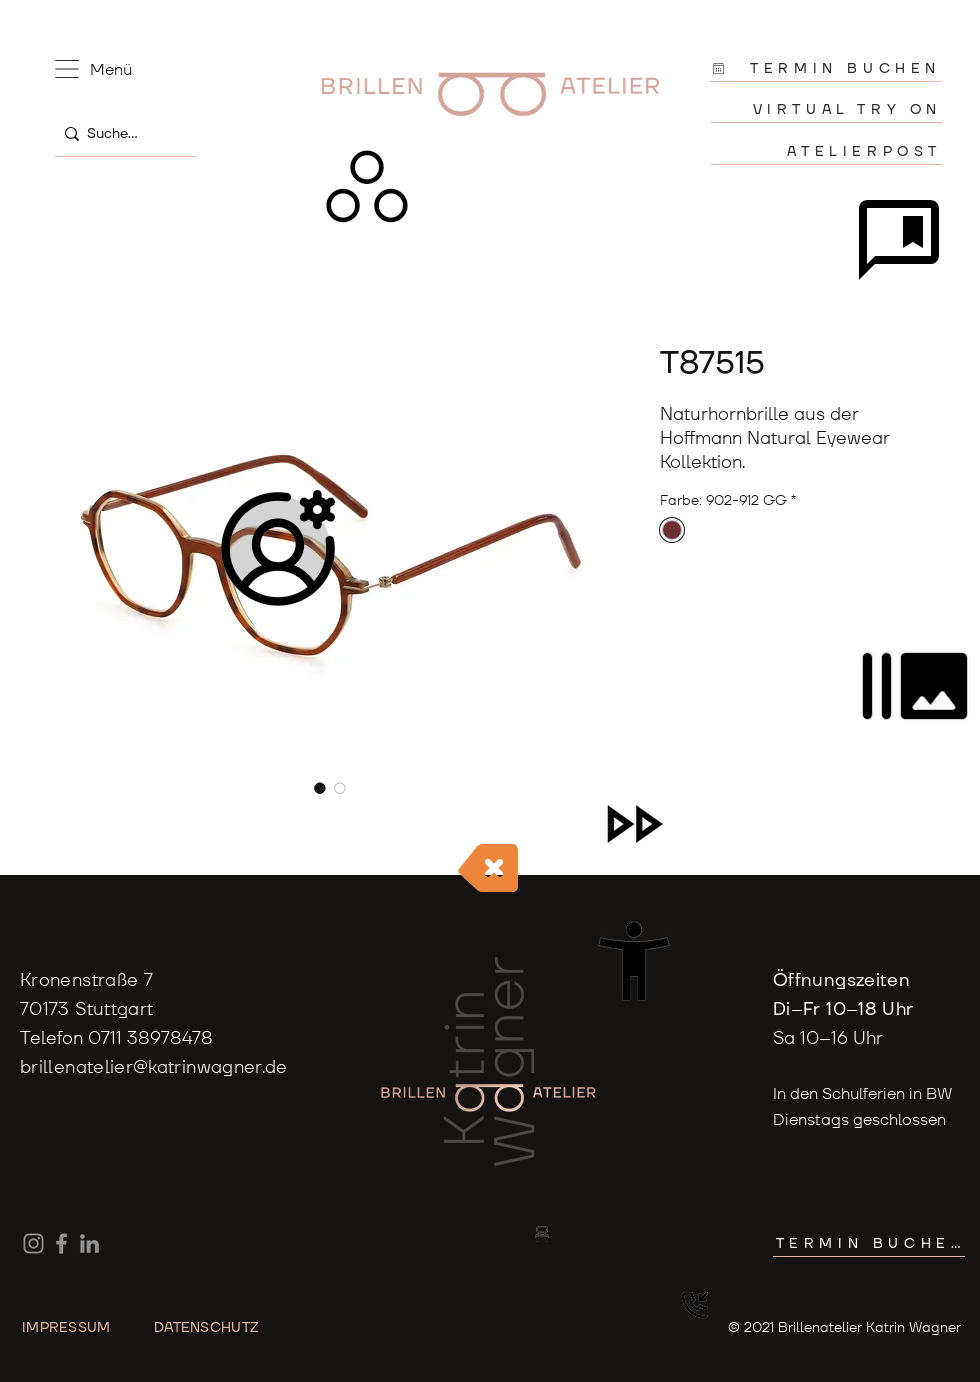 This screenshot has width=980, height=1382. Describe the element at coordinates (367, 188) in the screenshot. I see `group or cluster related items` at that location.